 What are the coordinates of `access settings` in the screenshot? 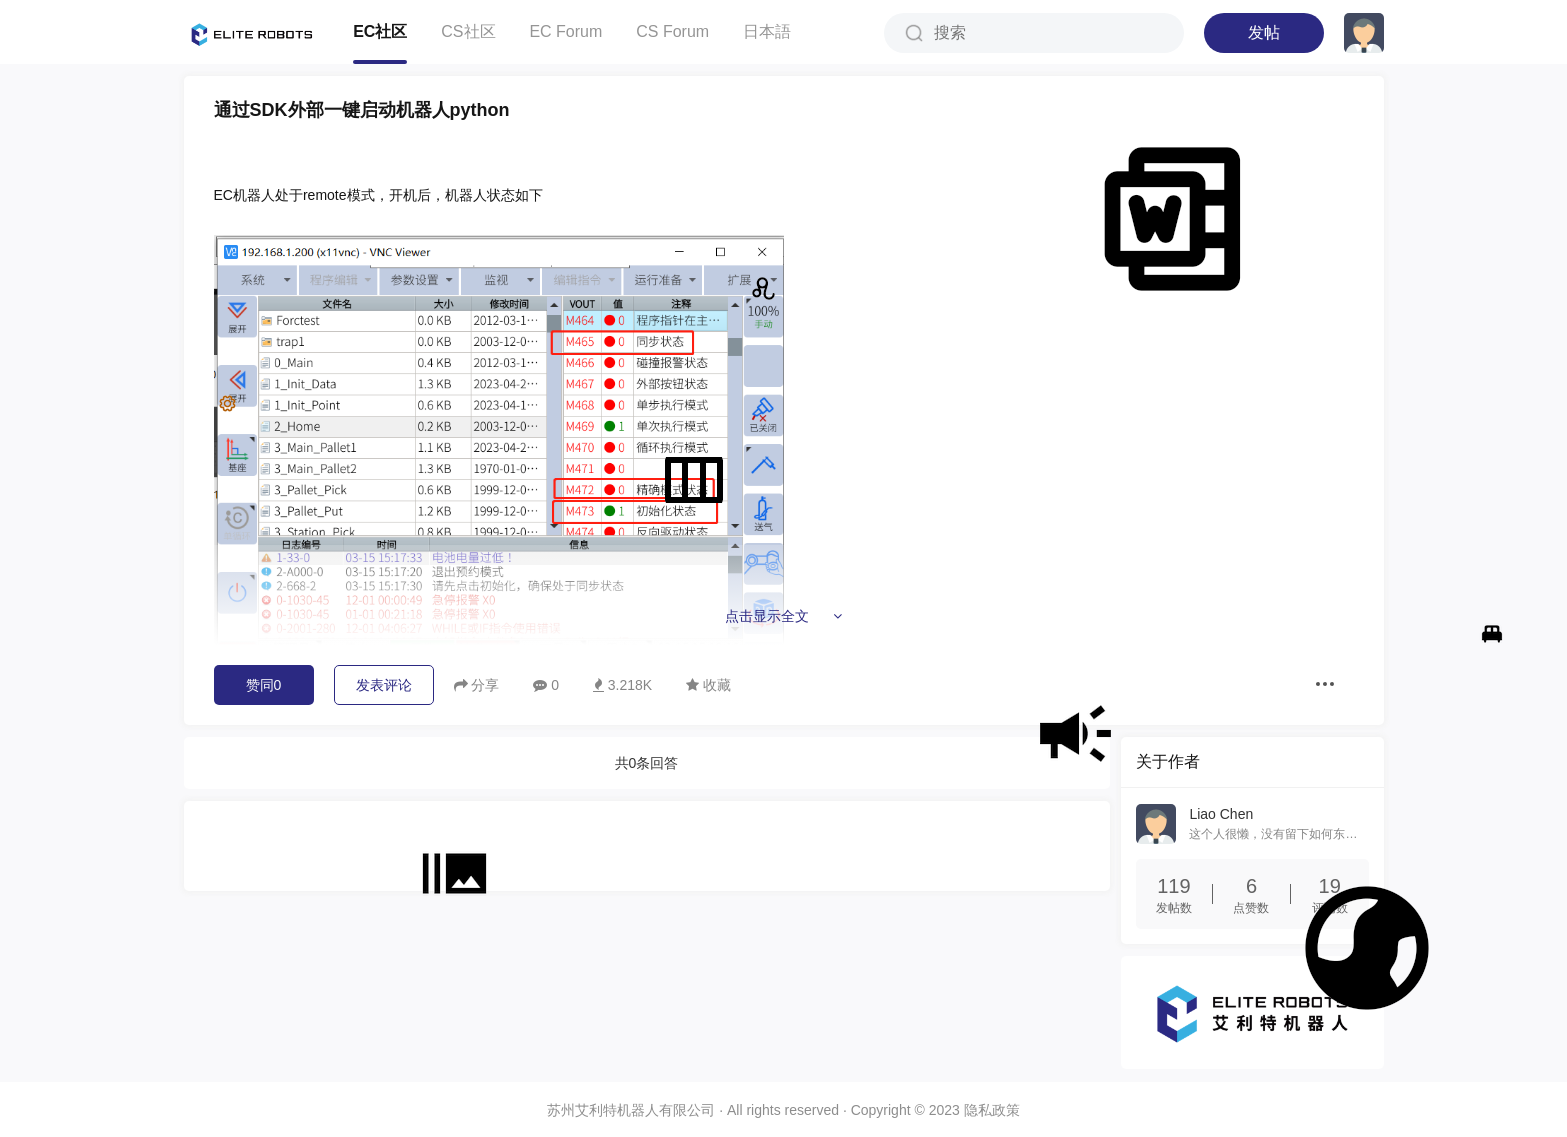 It's located at (227, 403).